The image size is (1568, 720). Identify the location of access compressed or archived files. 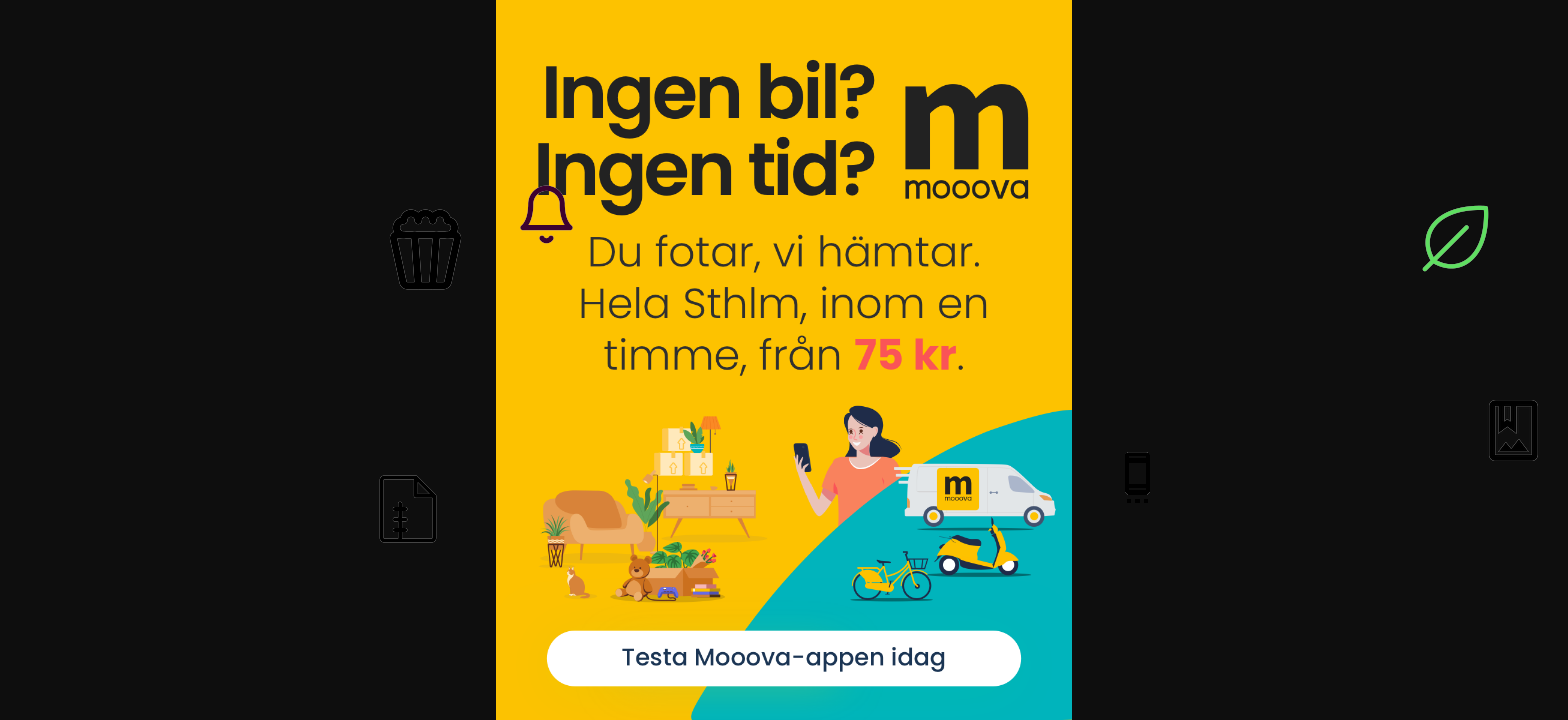
(408, 509).